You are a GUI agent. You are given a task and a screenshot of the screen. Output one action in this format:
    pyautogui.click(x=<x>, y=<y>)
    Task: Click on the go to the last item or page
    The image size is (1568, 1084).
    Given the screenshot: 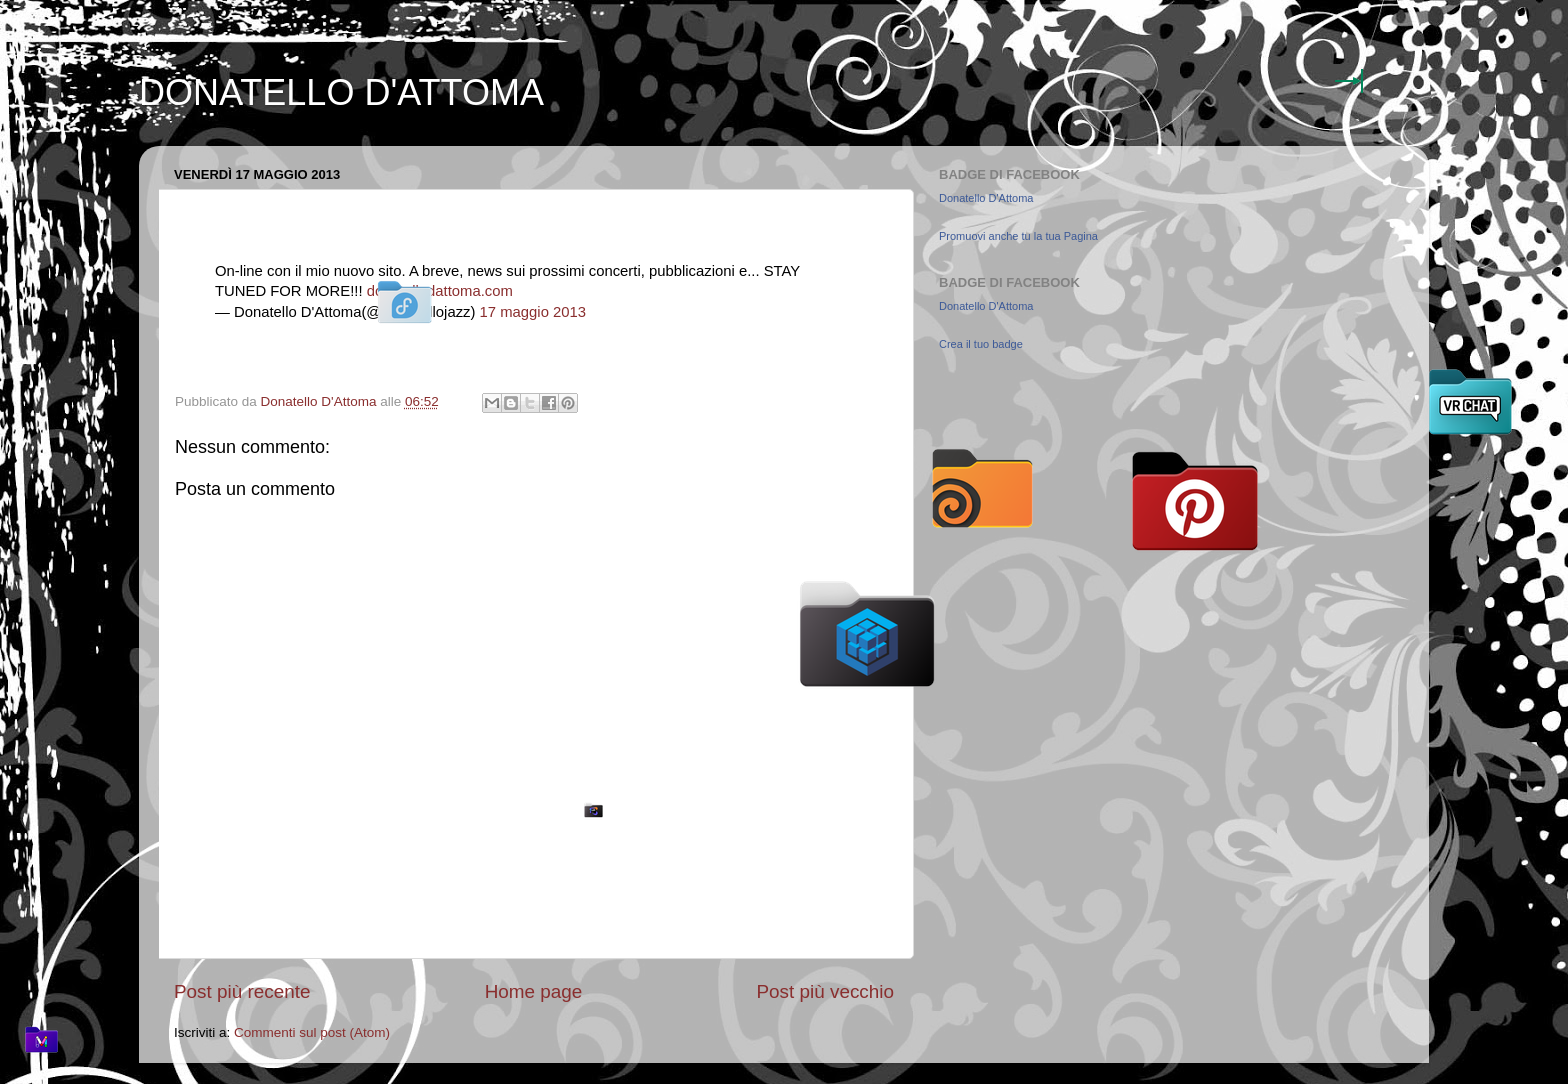 What is the action you would take?
    pyautogui.click(x=1349, y=81)
    